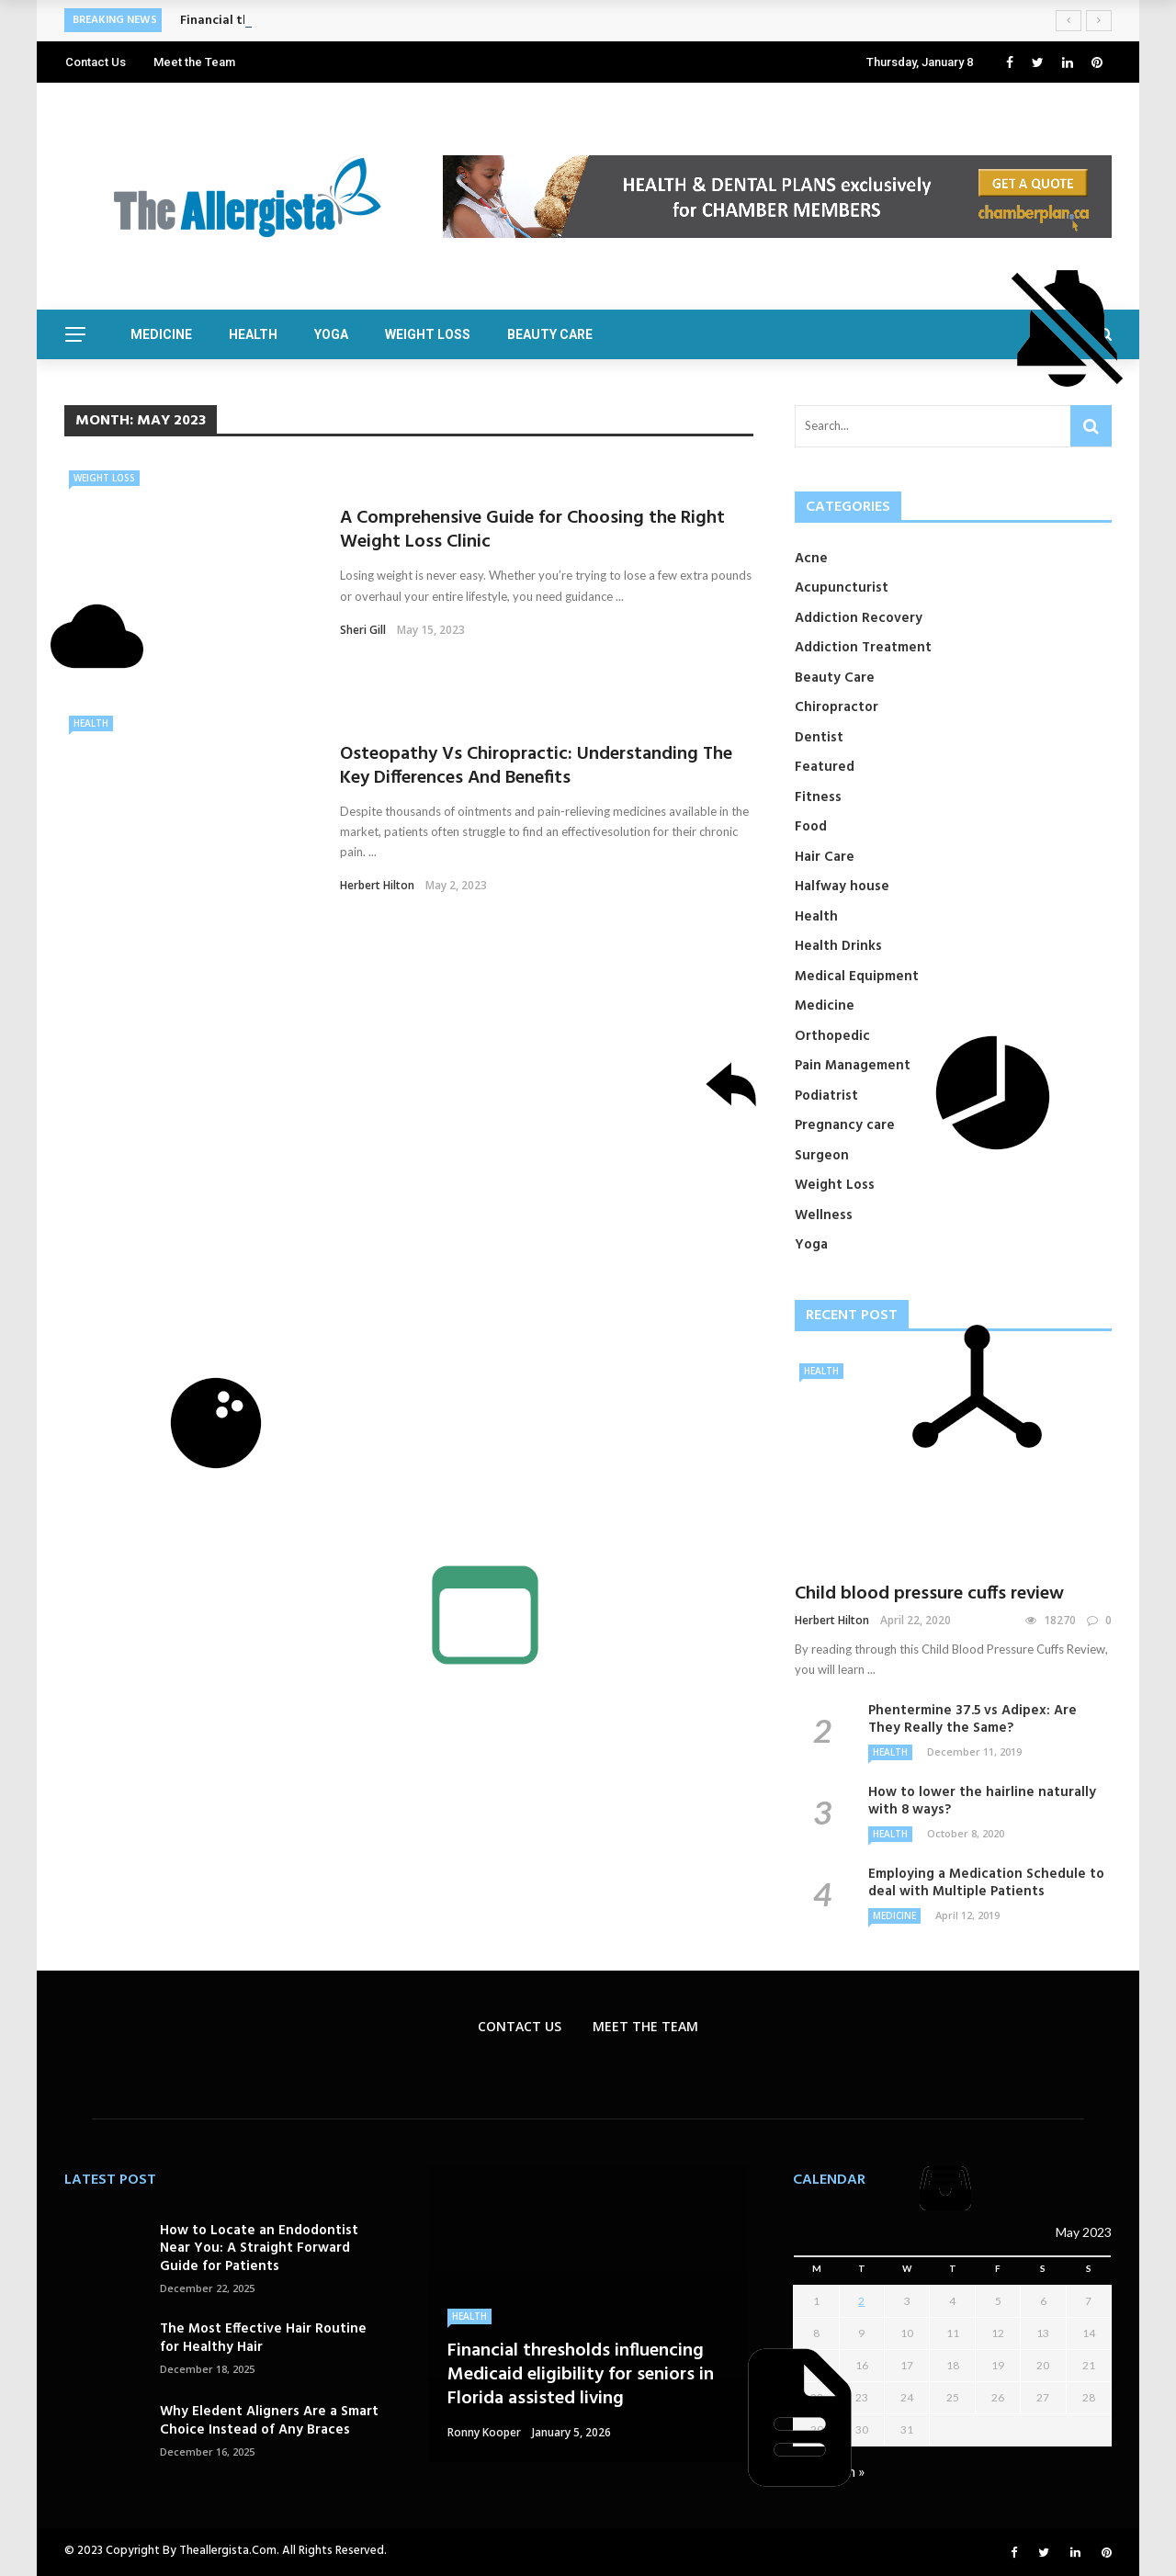 The height and width of the screenshot is (2576, 1176). I want to click on view document or text file, so click(799, 2417).